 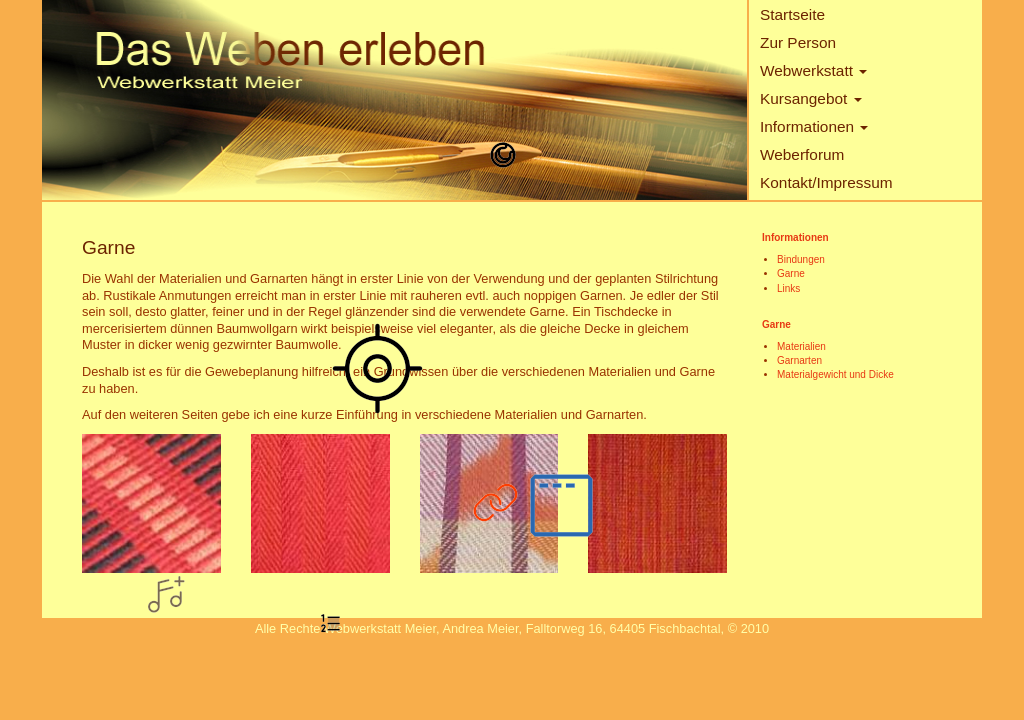 I want to click on add a new song to your library, so click(x=167, y=595).